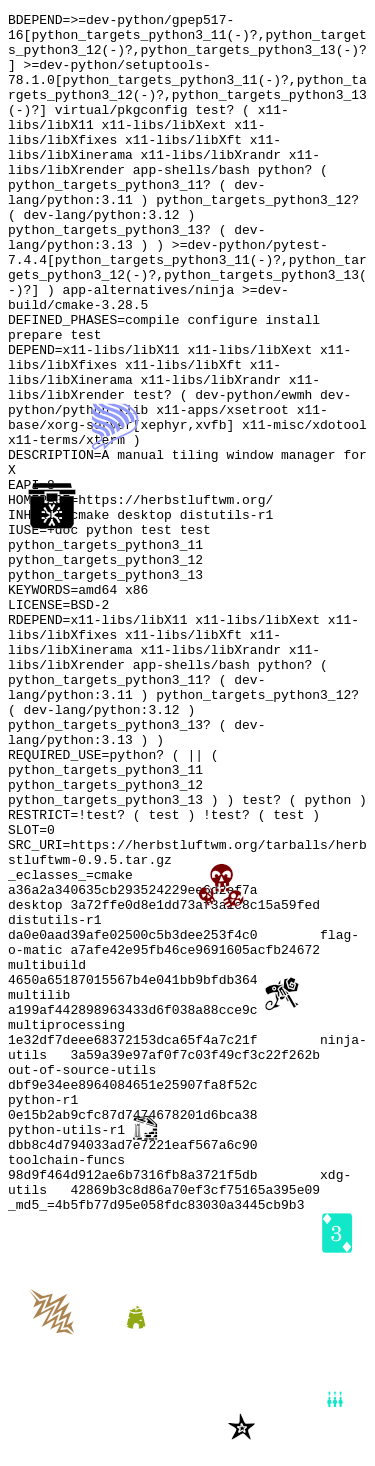 This screenshot has height=1466, width=375. Describe the element at coordinates (136, 1317) in the screenshot. I see `access beach or sandbox game mode` at that location.